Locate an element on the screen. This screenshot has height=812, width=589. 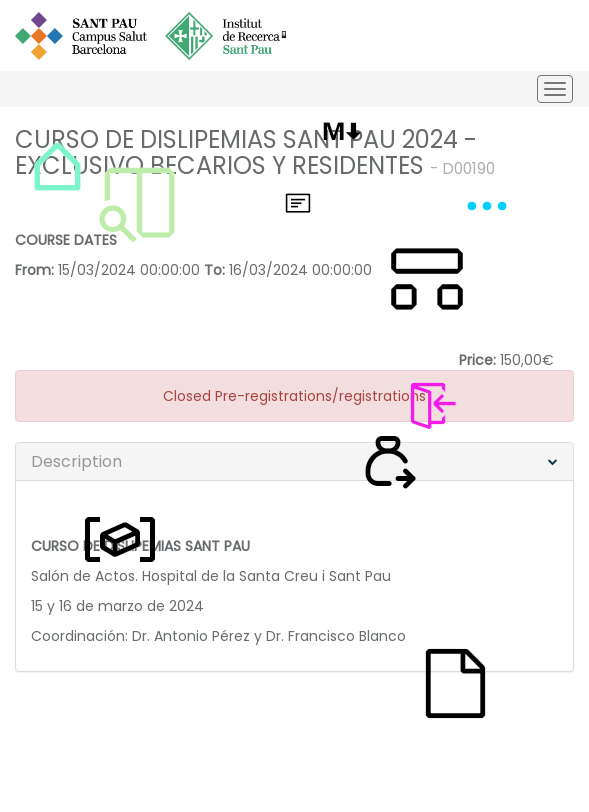
open file preview pane is located at coordinates (137, 200).